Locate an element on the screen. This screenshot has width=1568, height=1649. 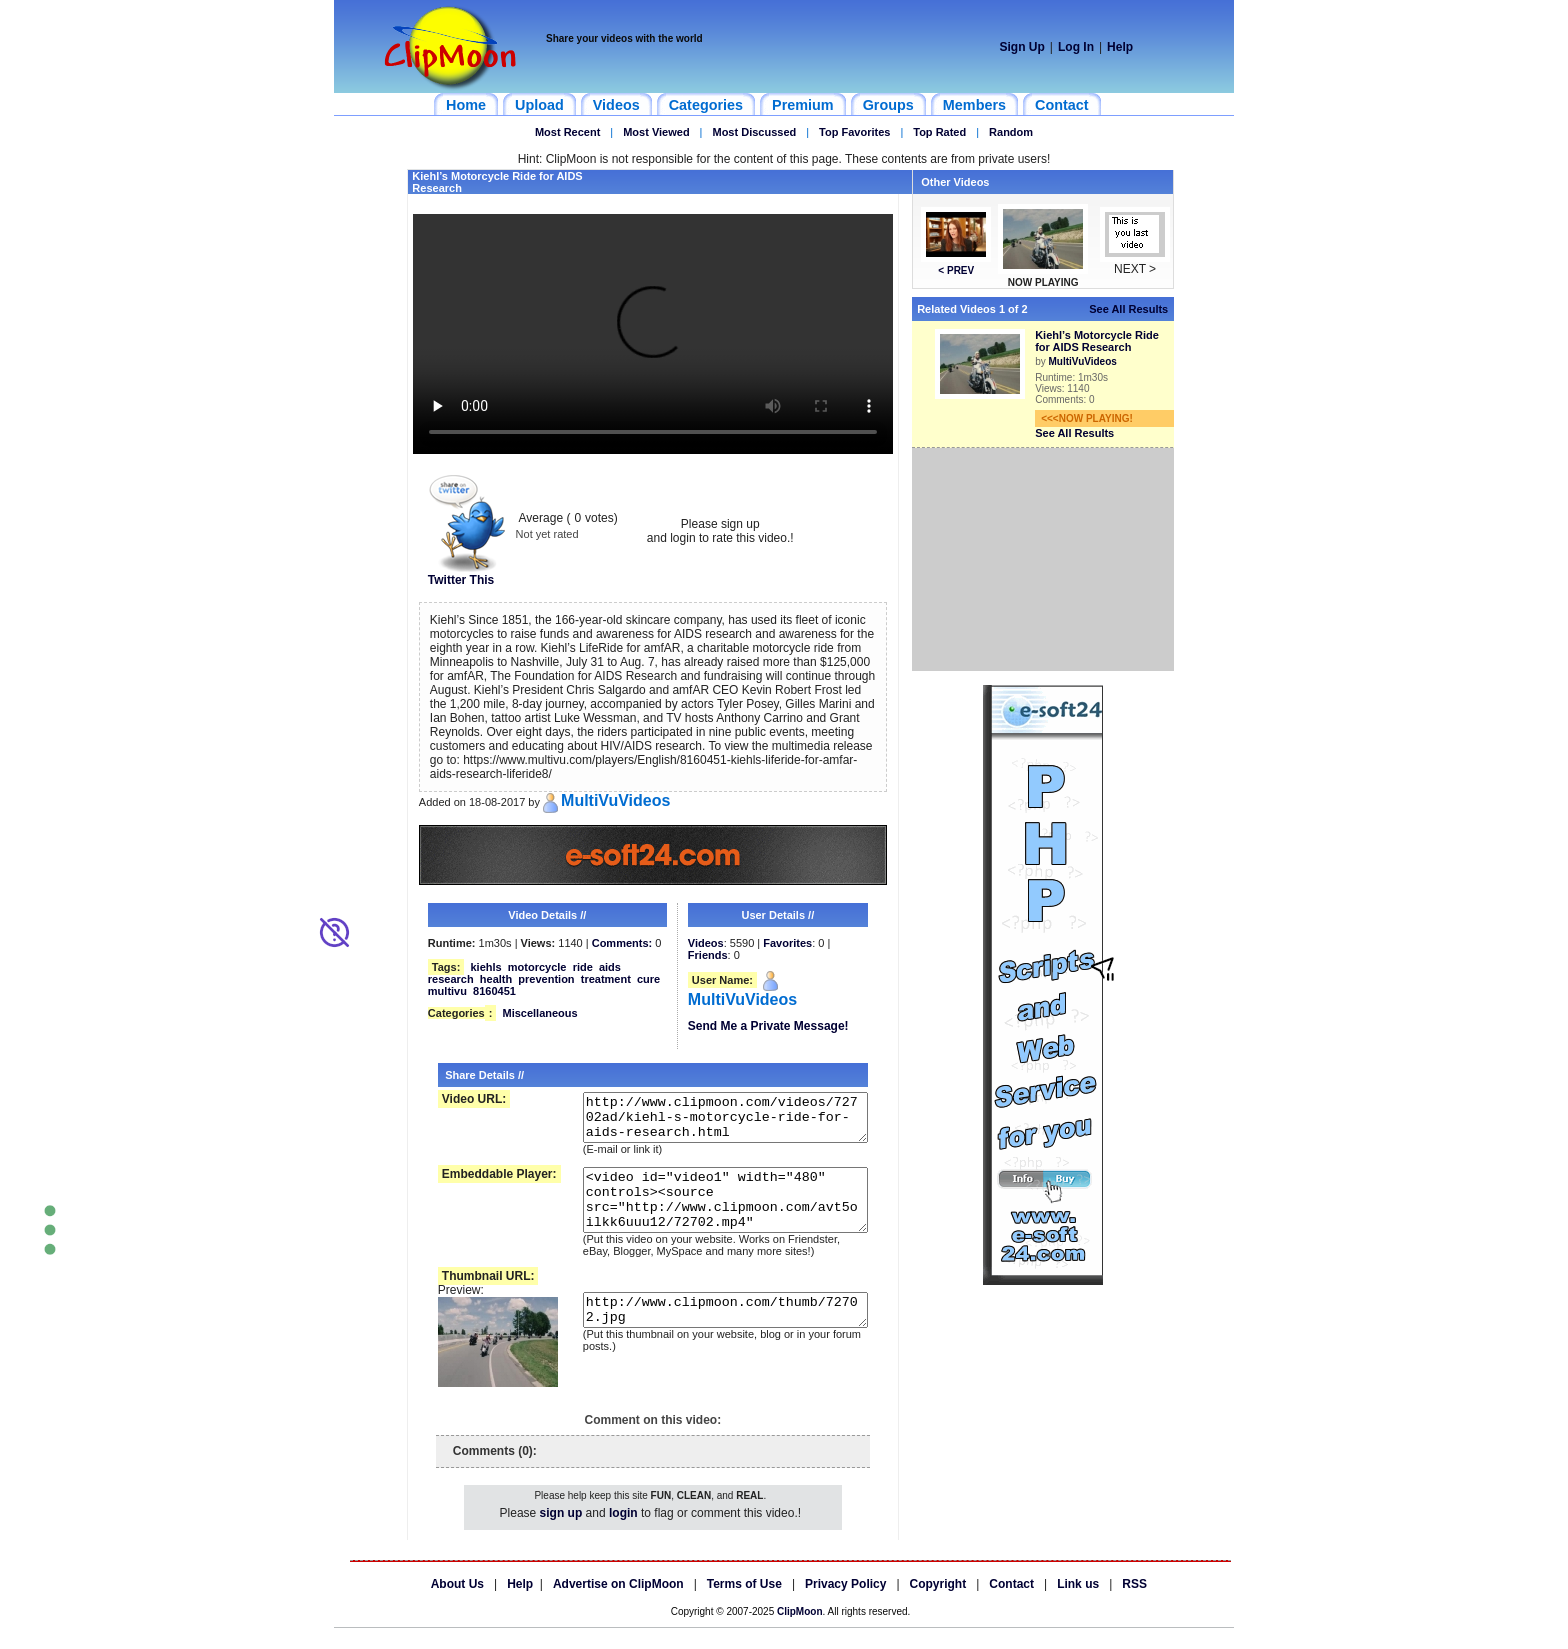
open more options menu is located at coordinates (50, 1230).